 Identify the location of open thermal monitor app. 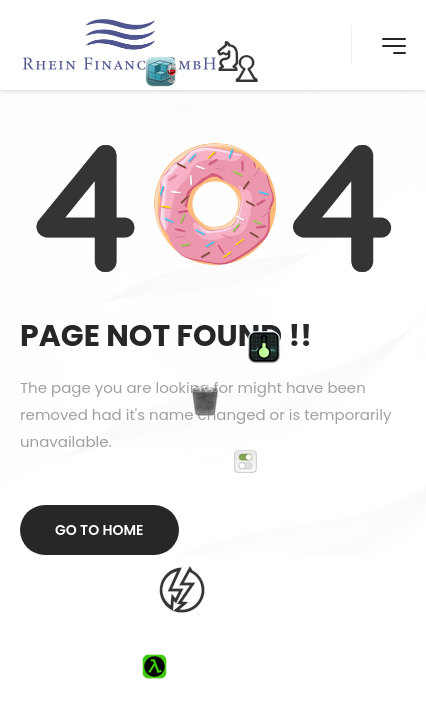
(264, 347).